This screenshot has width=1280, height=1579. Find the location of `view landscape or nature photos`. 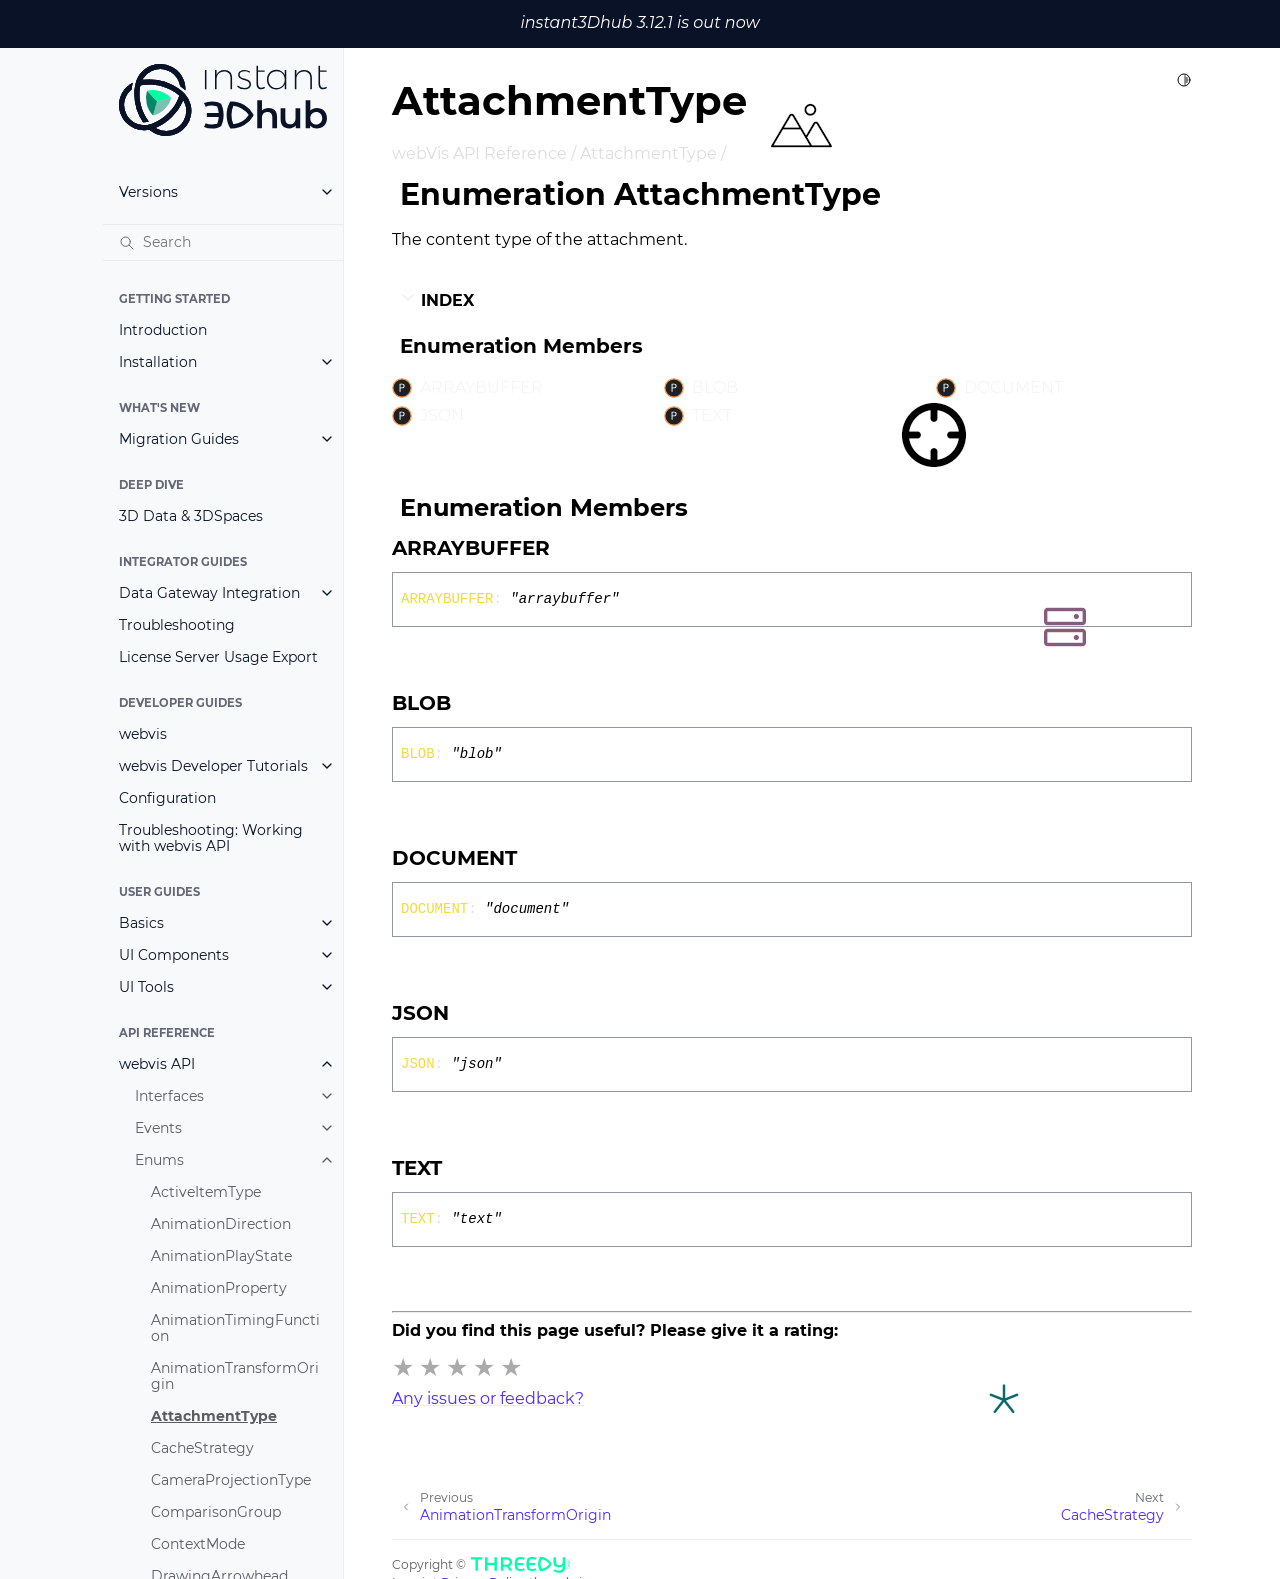

view landscape or nature photos is located at coordinates (801, 128).